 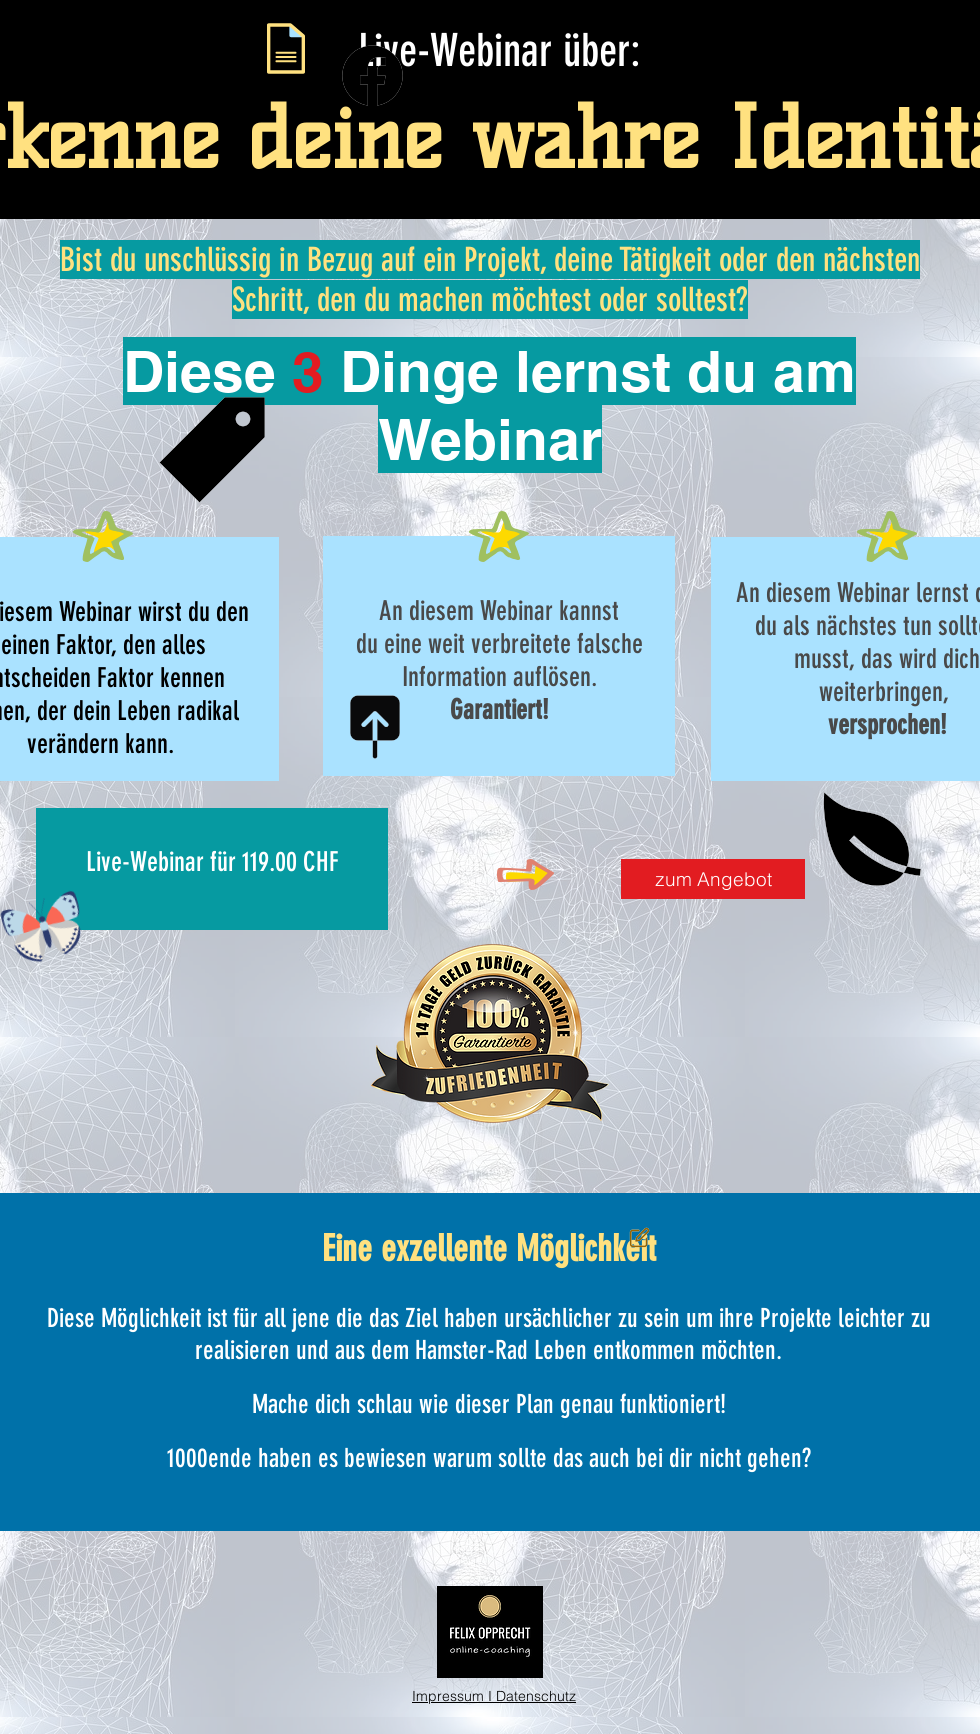 I want to click on indicates eco-friendly or sustainable option, so click(x=872, y=841).